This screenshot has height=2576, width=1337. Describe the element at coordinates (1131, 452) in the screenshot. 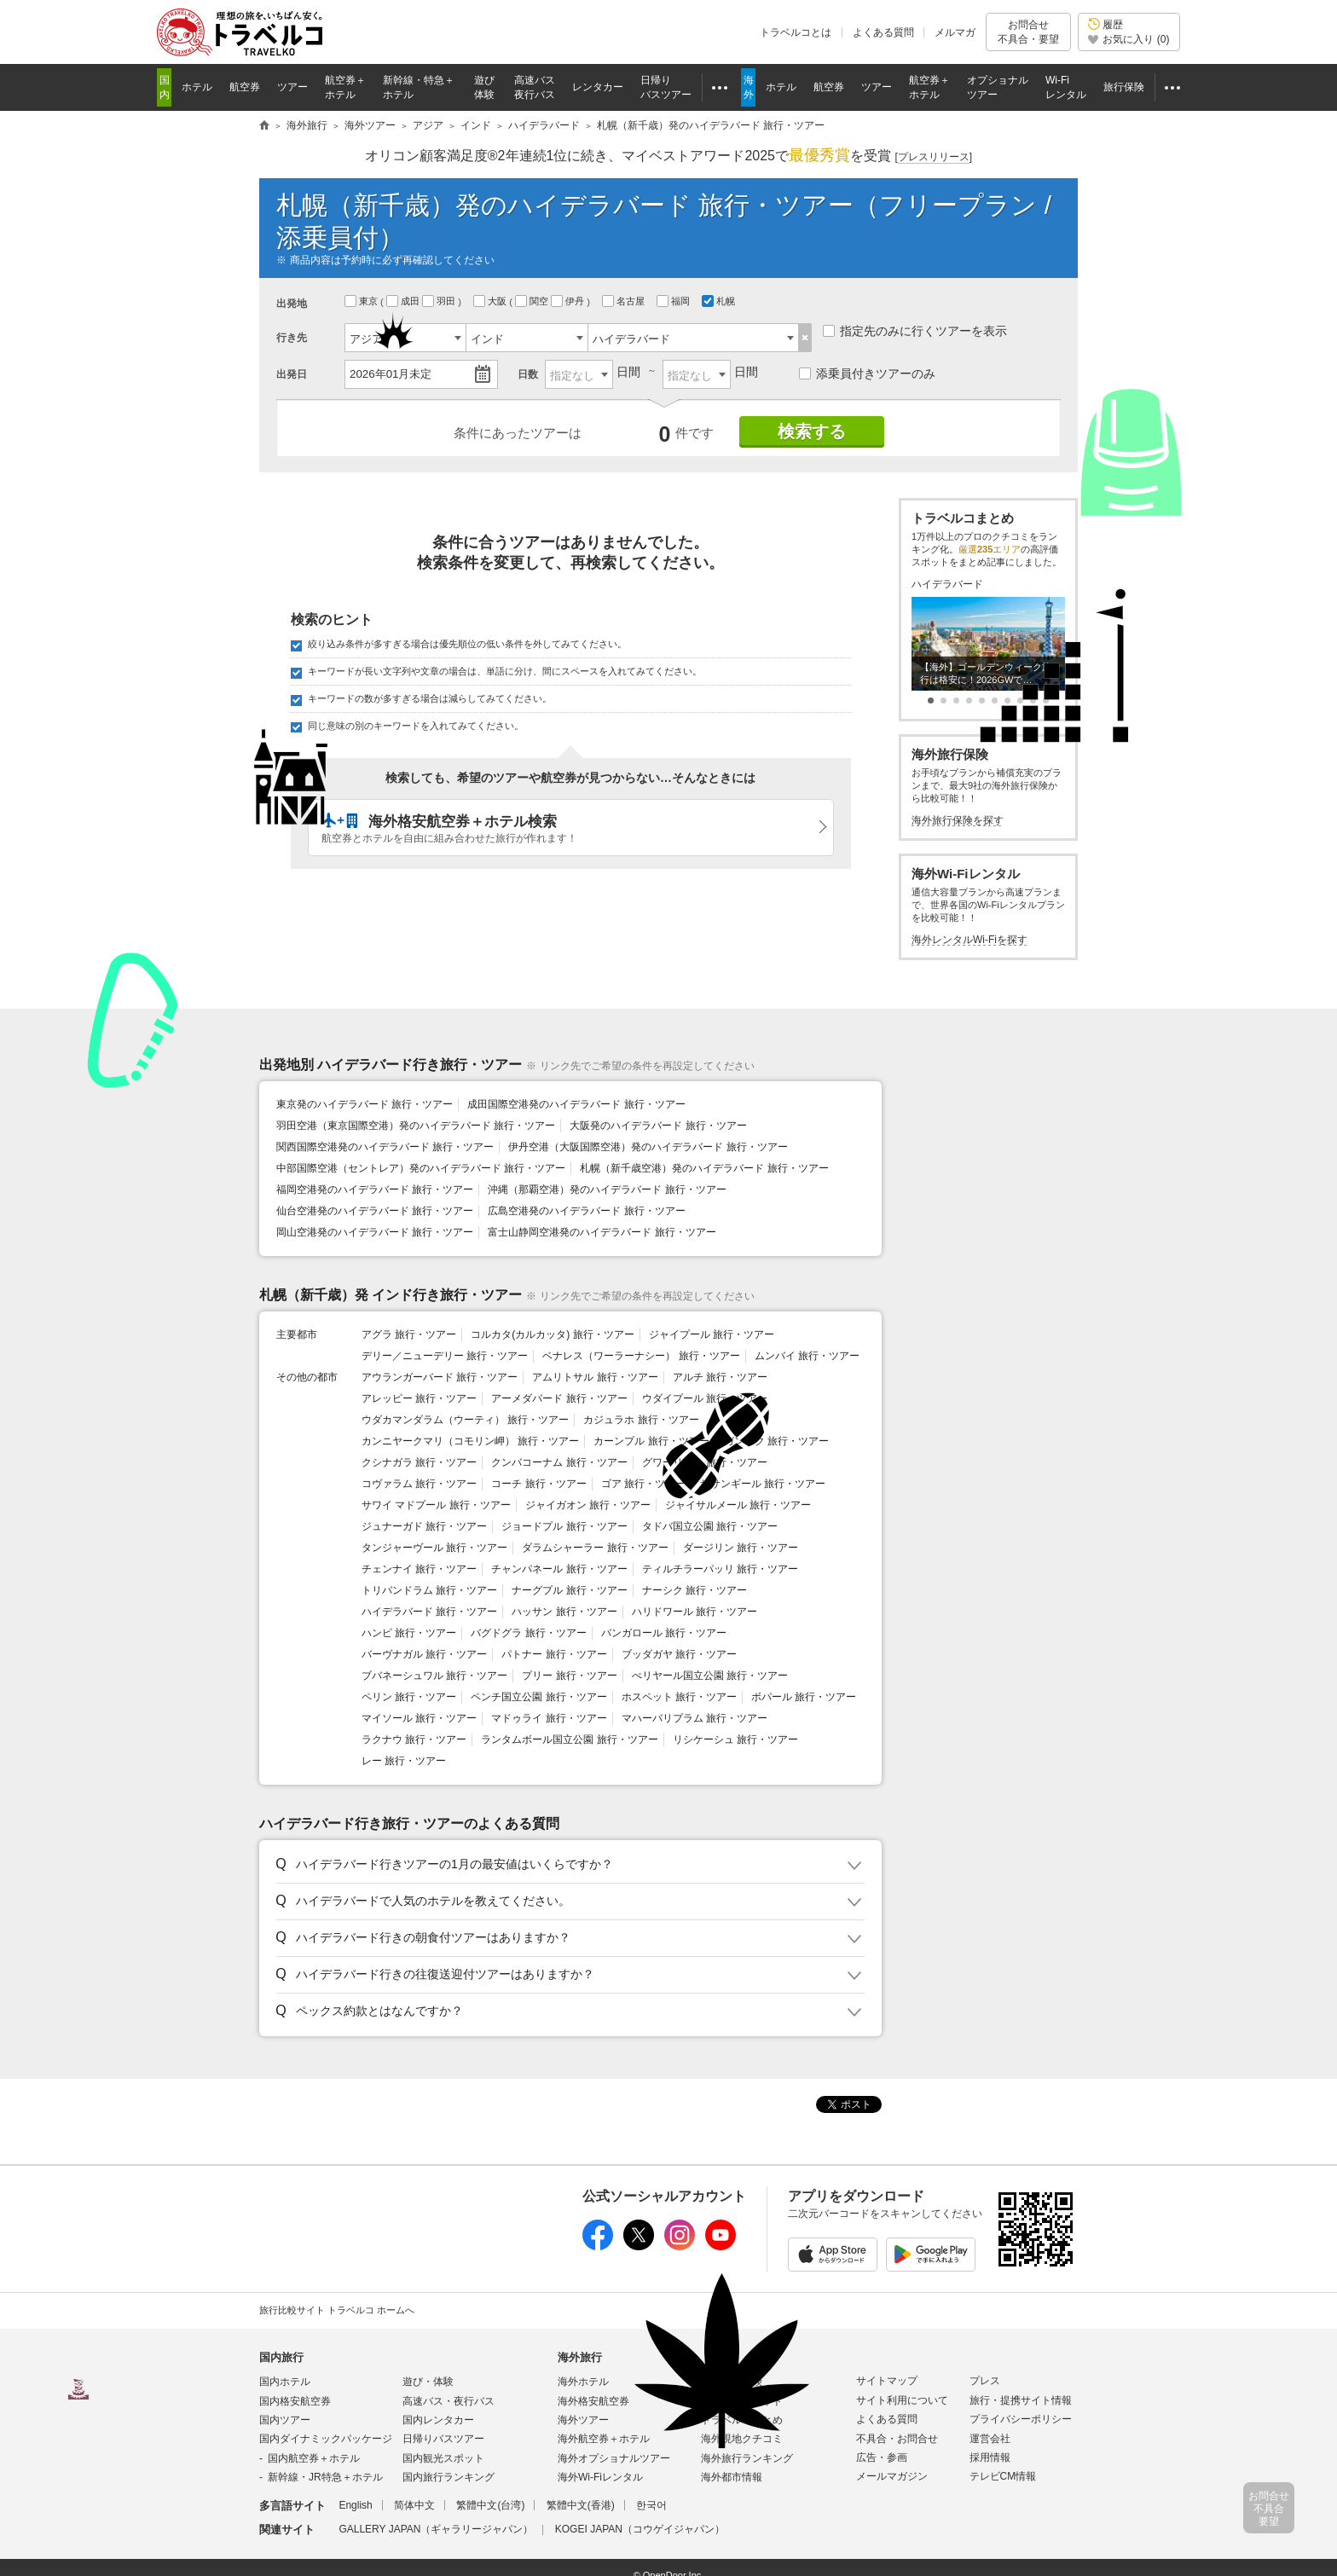

I see `select nail art or manicure options` at that location.